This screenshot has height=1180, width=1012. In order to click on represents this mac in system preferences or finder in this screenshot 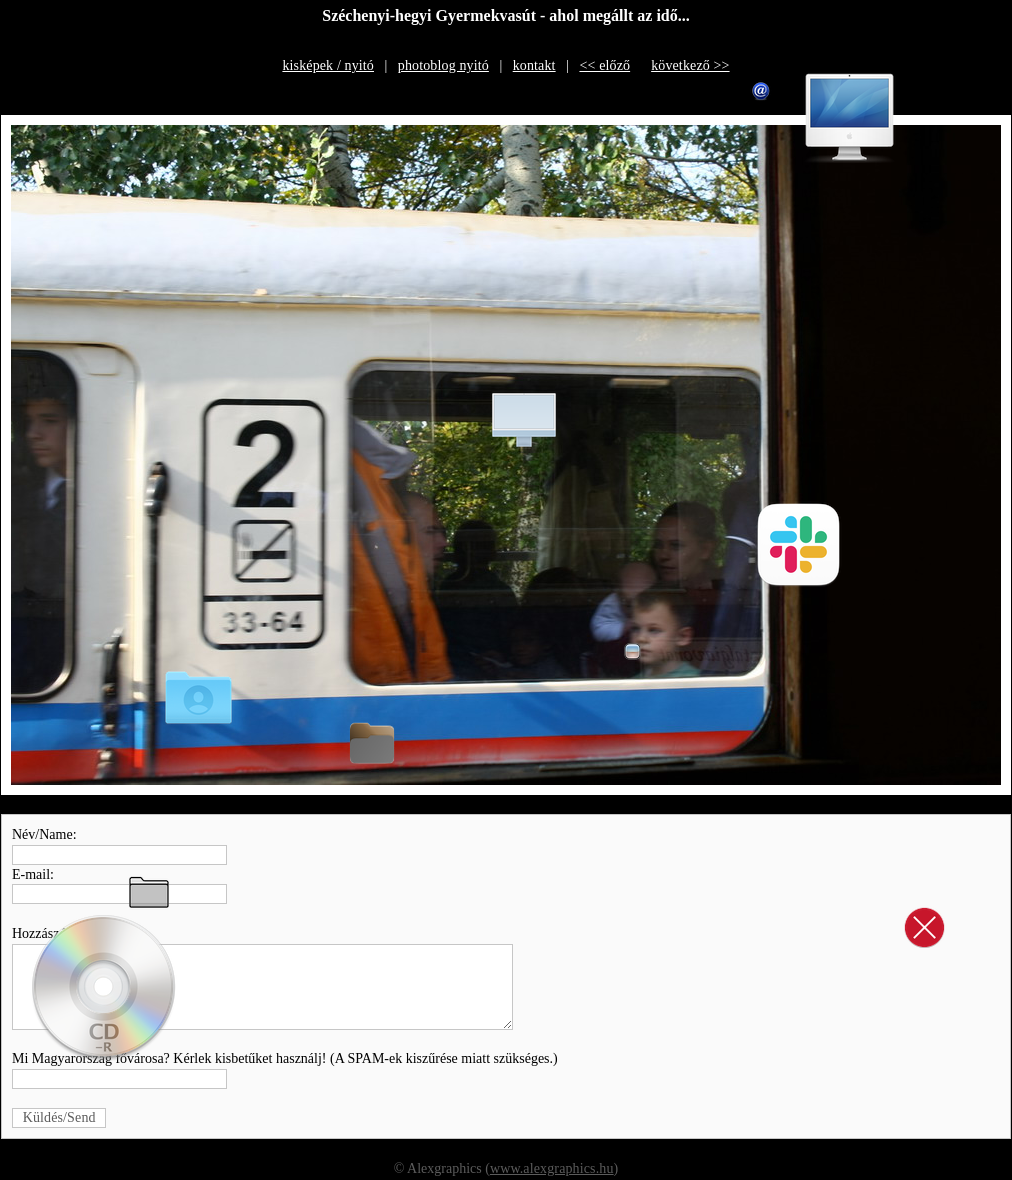, I will do `click(524, 419)`.